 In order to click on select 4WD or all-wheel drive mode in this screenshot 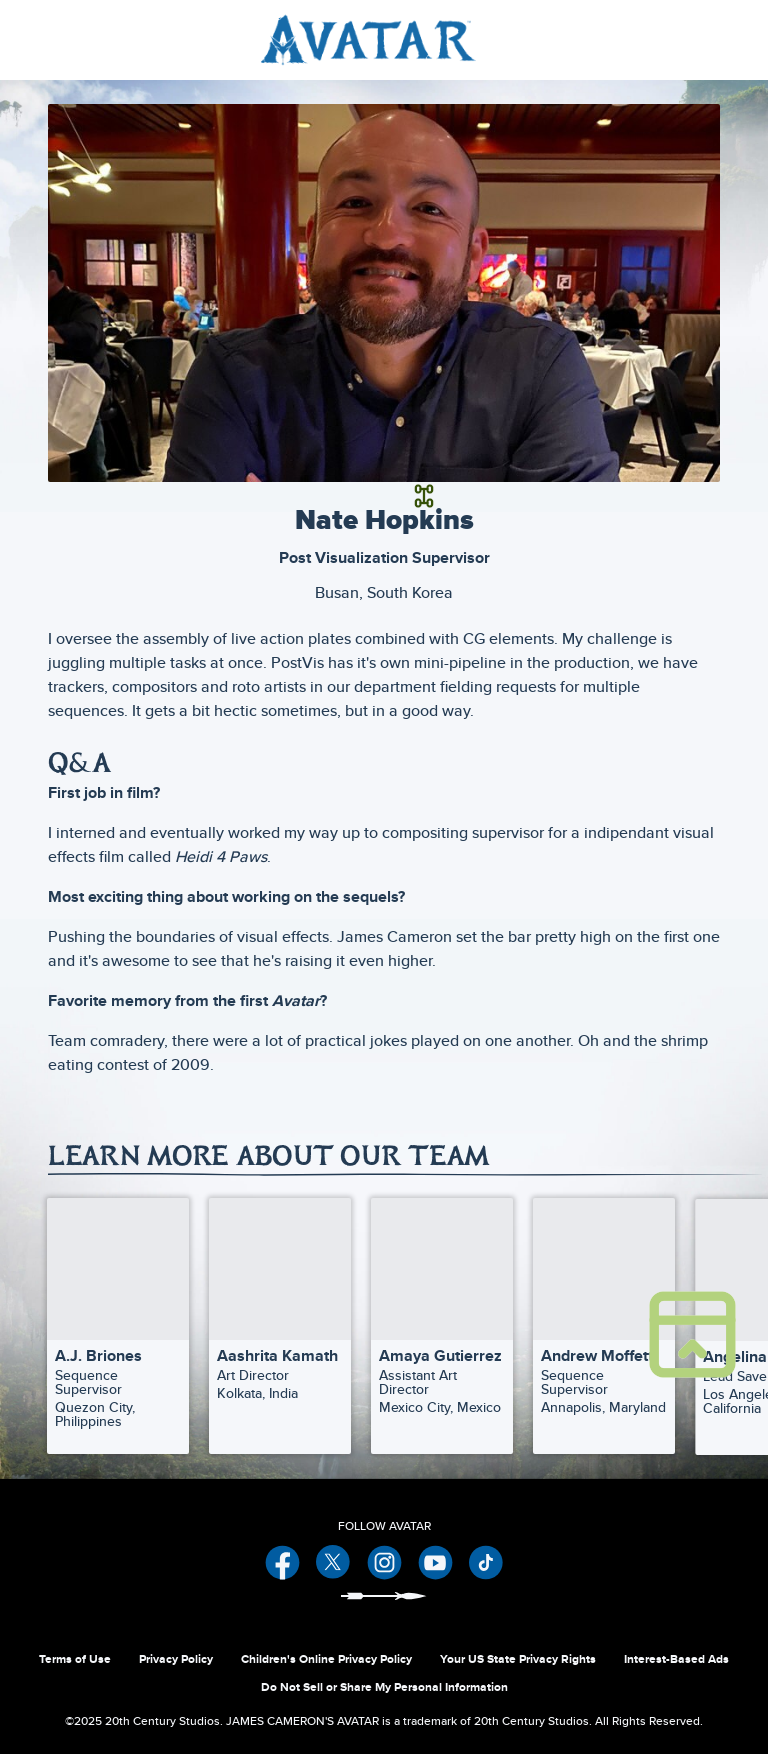, I will do `click(424, 496)`.